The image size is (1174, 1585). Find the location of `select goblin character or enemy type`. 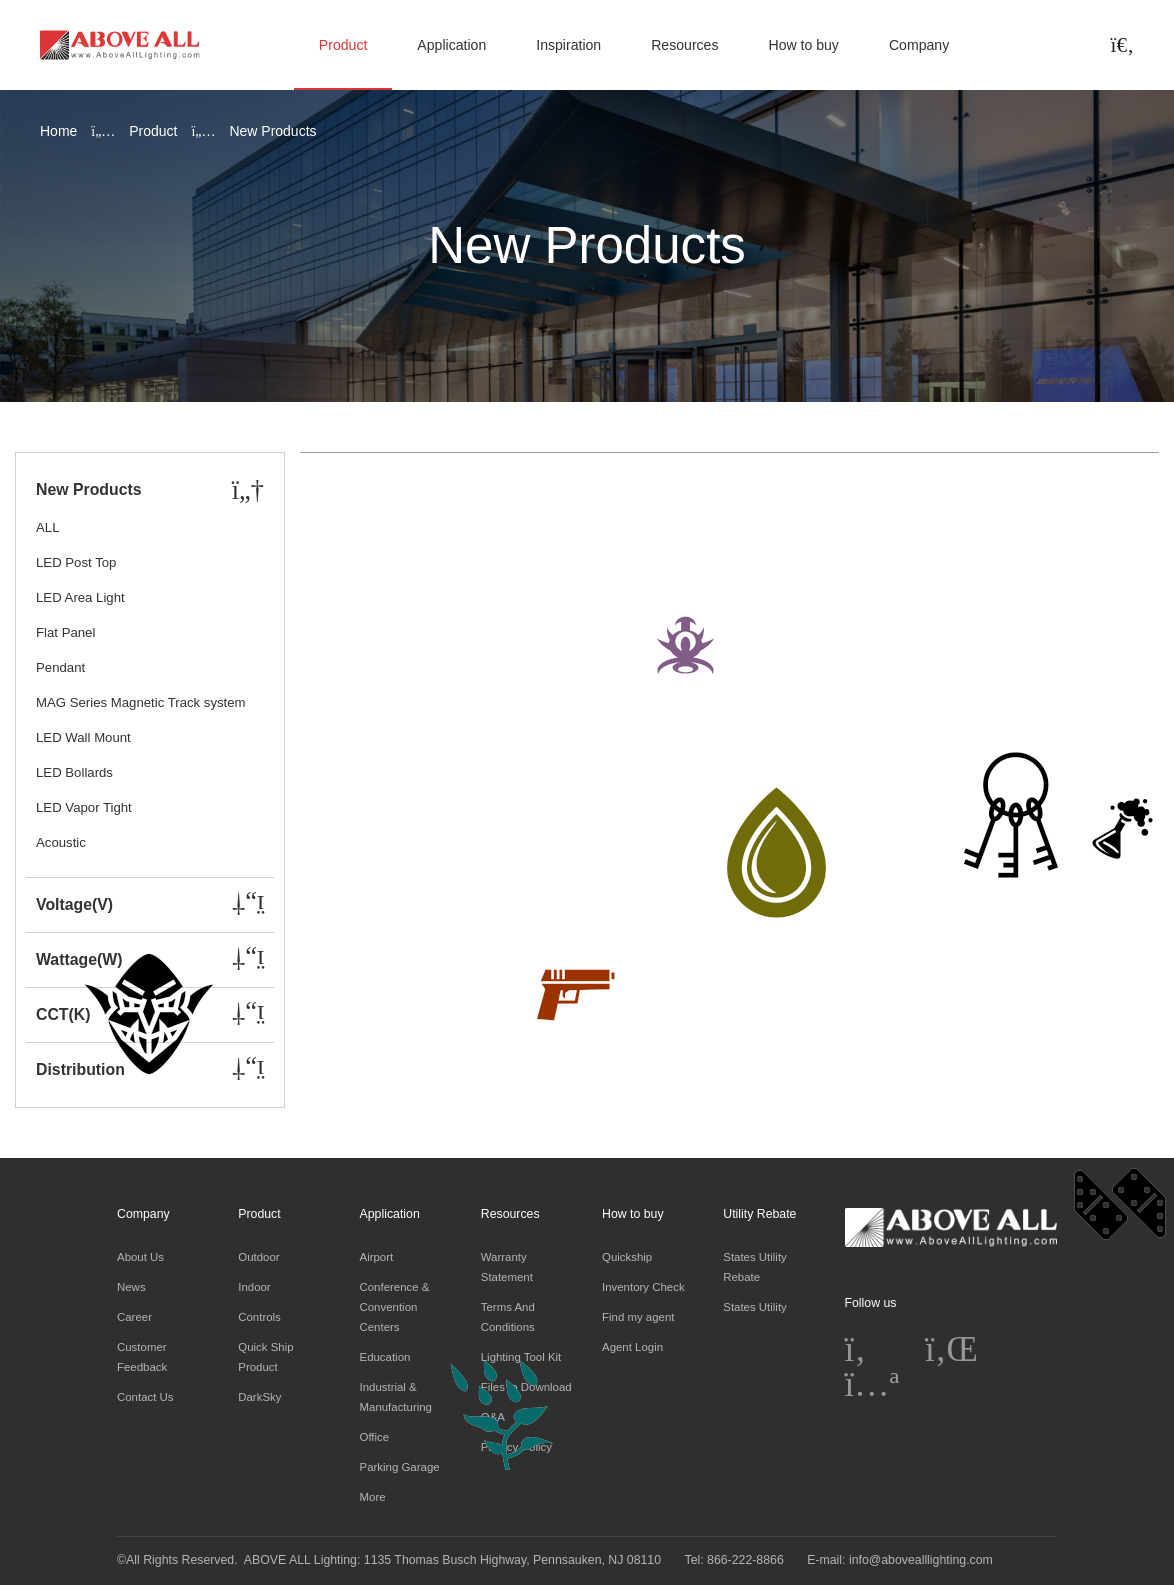

select goblin character or enemy type is located at coordinates (149, 1014).